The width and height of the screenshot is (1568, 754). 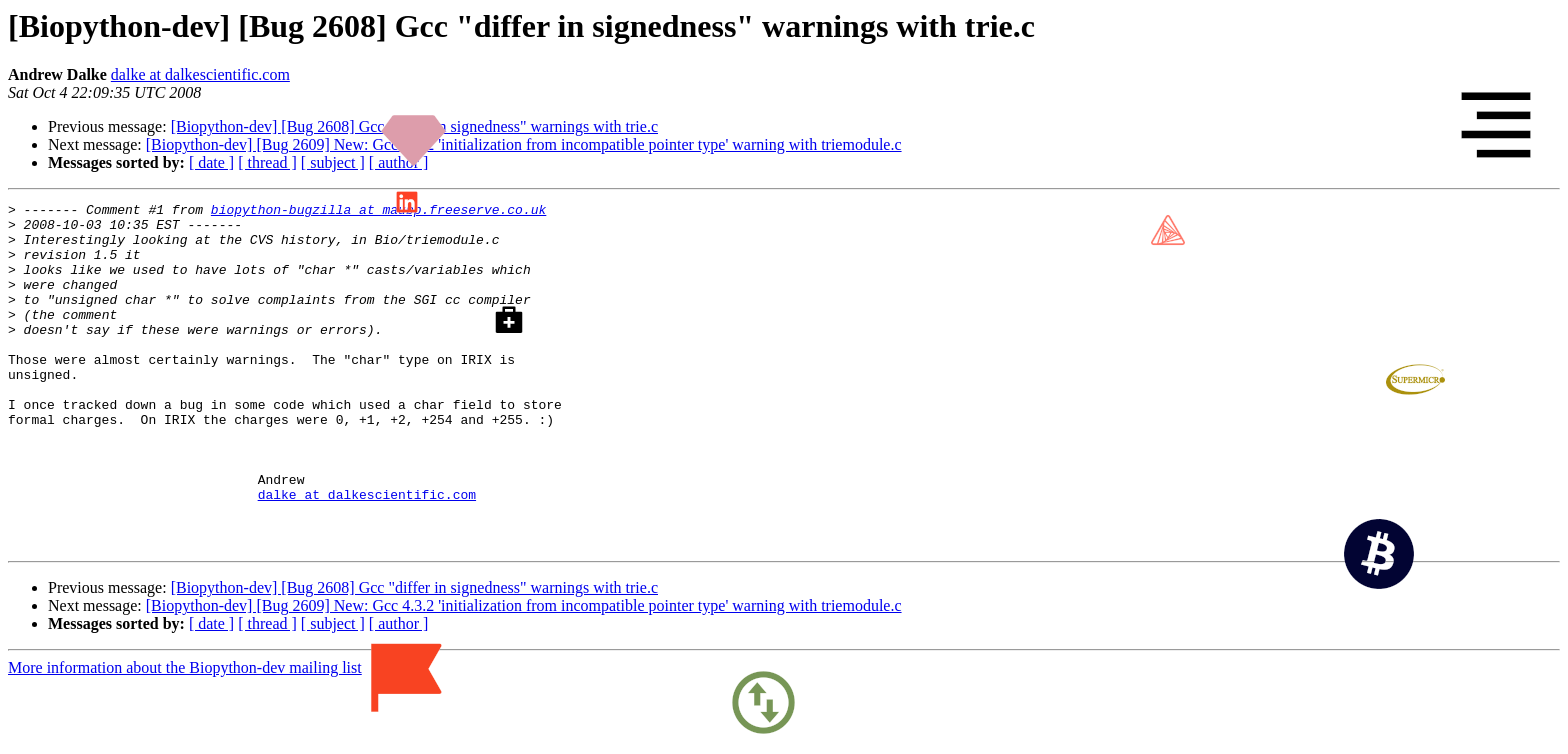 I want to click on bitcoin cryptocurrency logo, so click(x=1379, y=554).